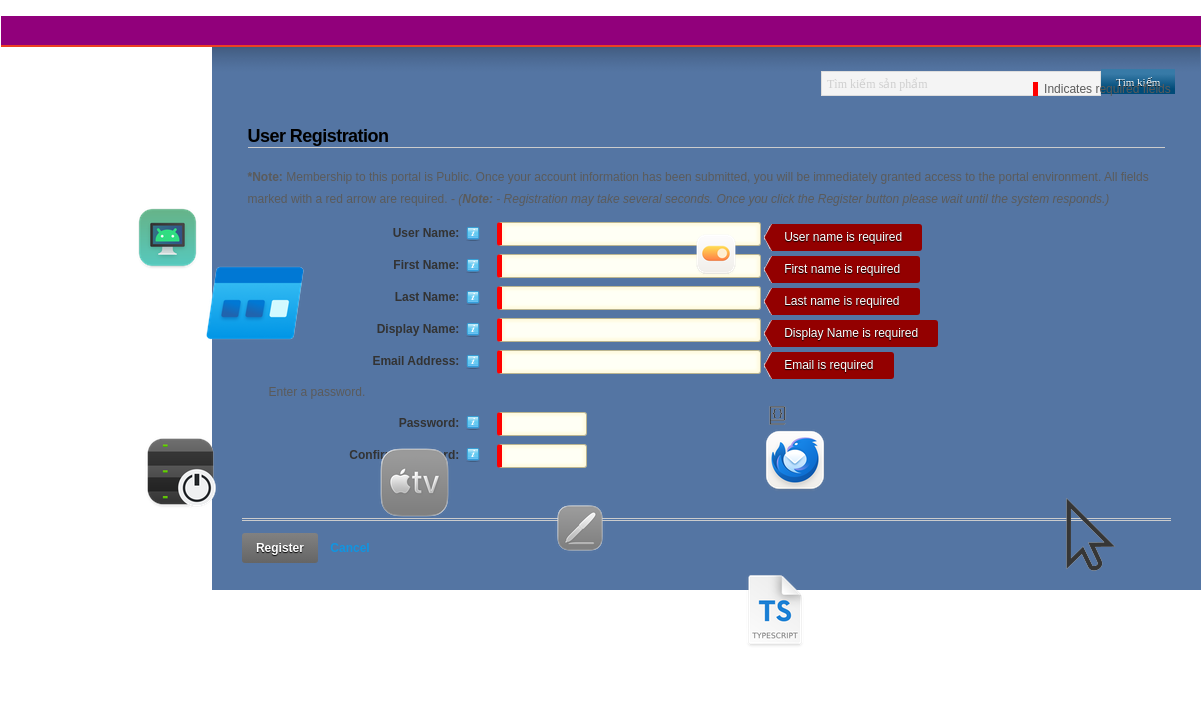 The height and width of the screenshot is (720, 1202). I want to click on launch qtscrcpy to mirror android device to desktop, so click(167, 237).